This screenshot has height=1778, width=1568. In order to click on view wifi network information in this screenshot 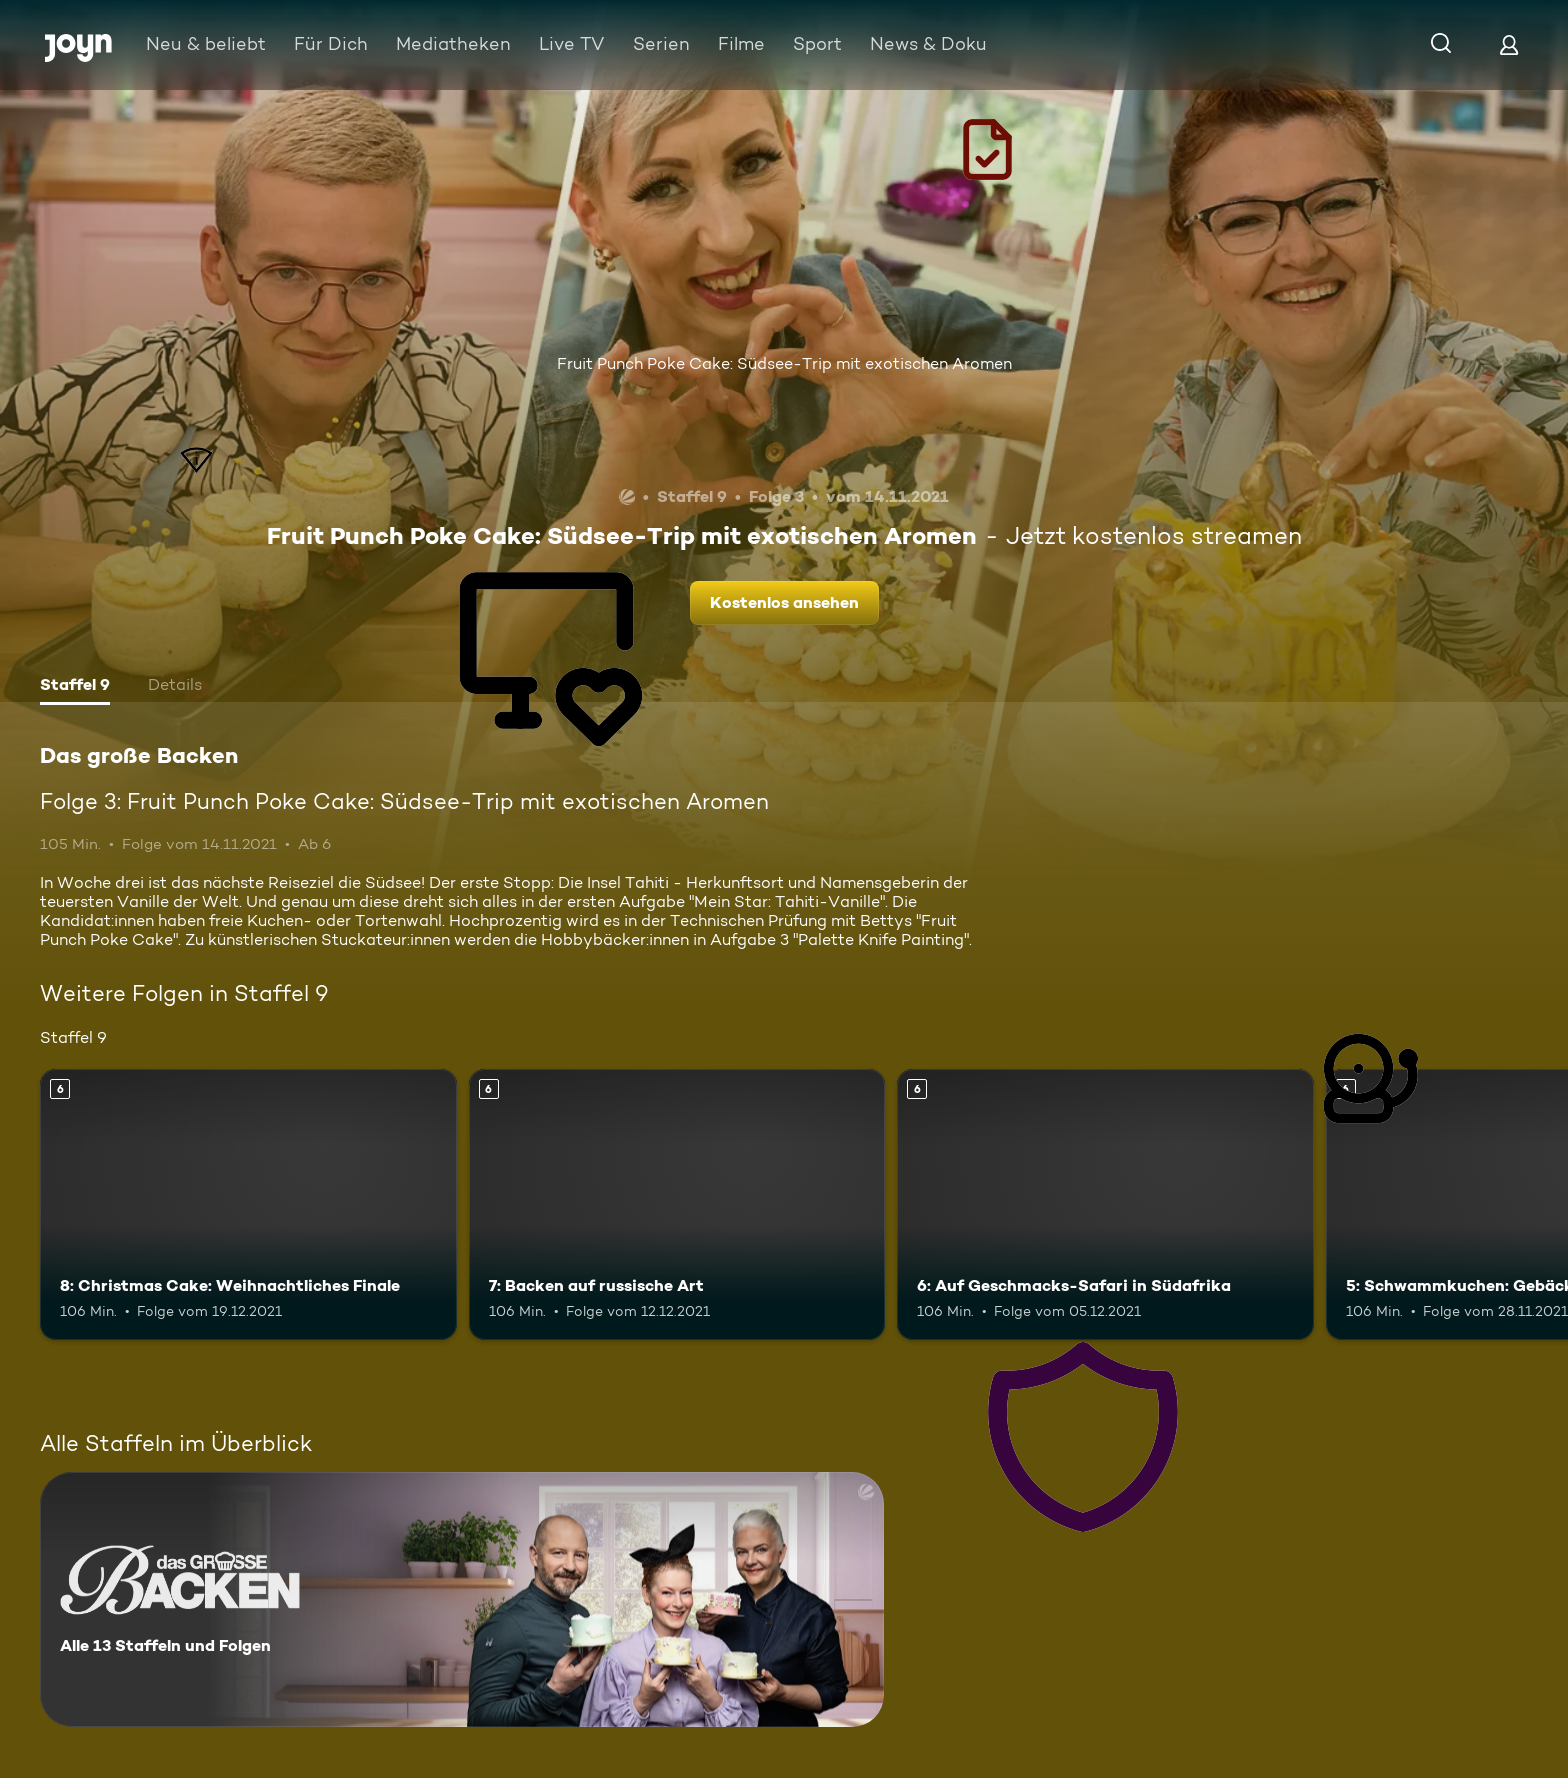, I will do `click(196, 459)`.